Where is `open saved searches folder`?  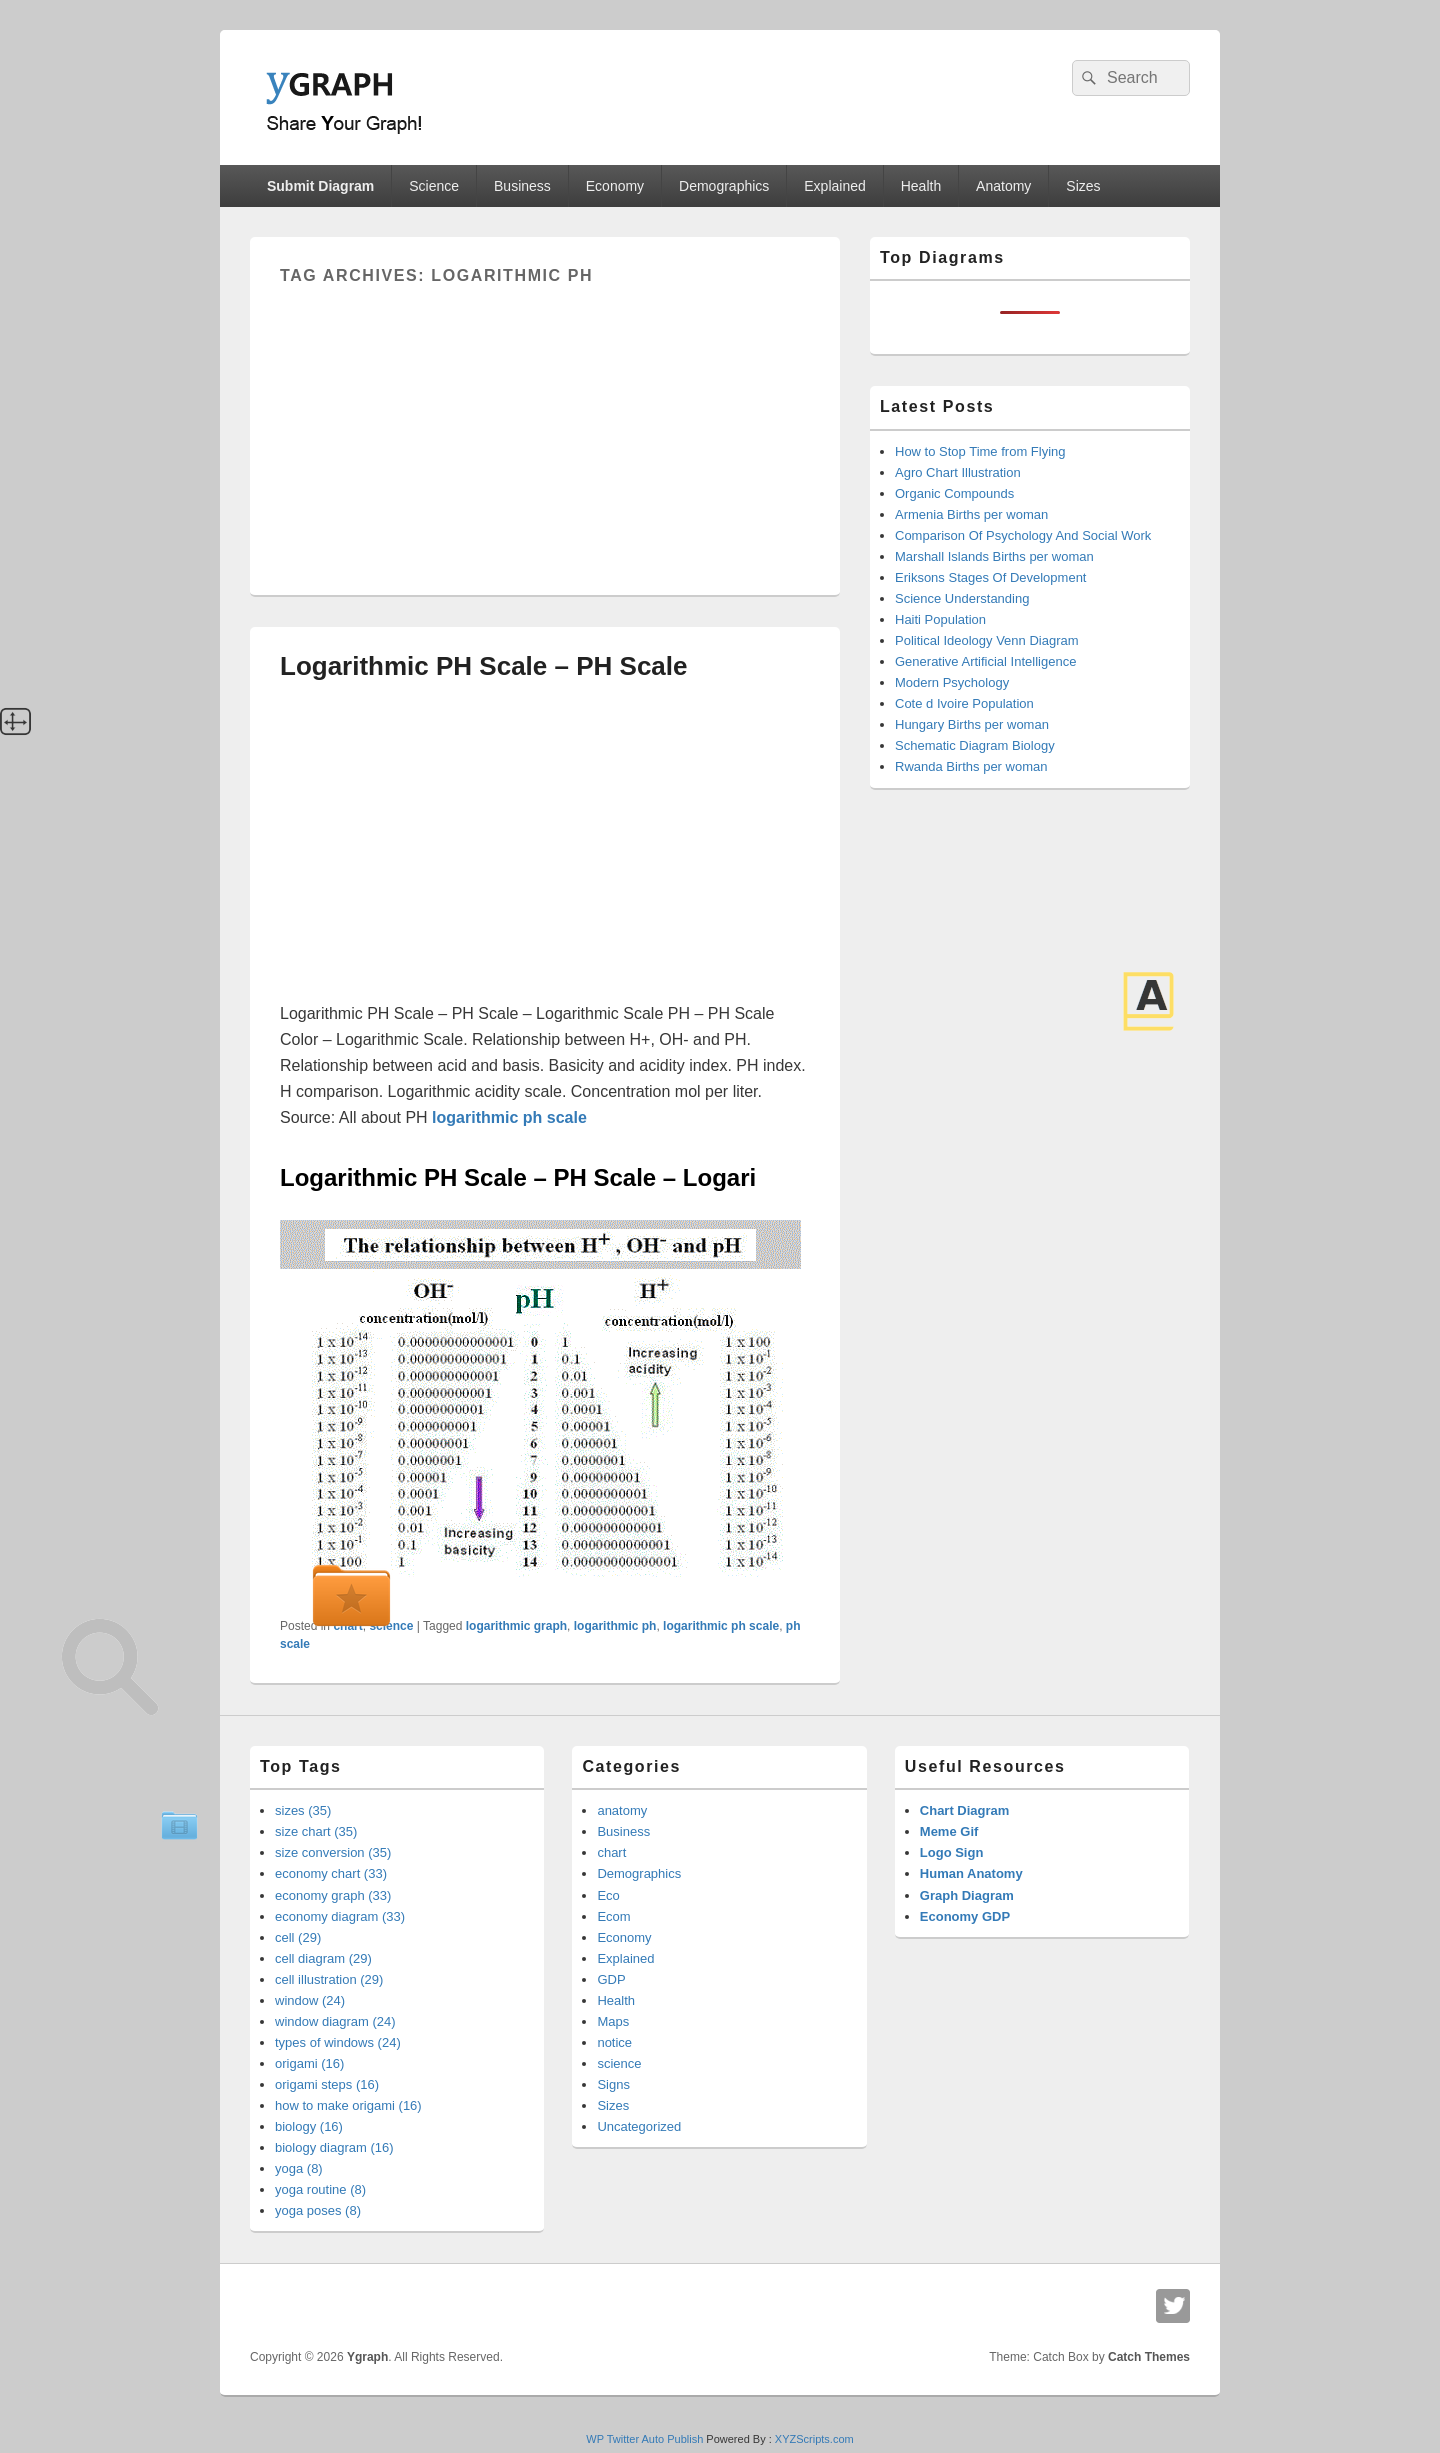
open saved searches folder is located at coordinates (110, 1667).